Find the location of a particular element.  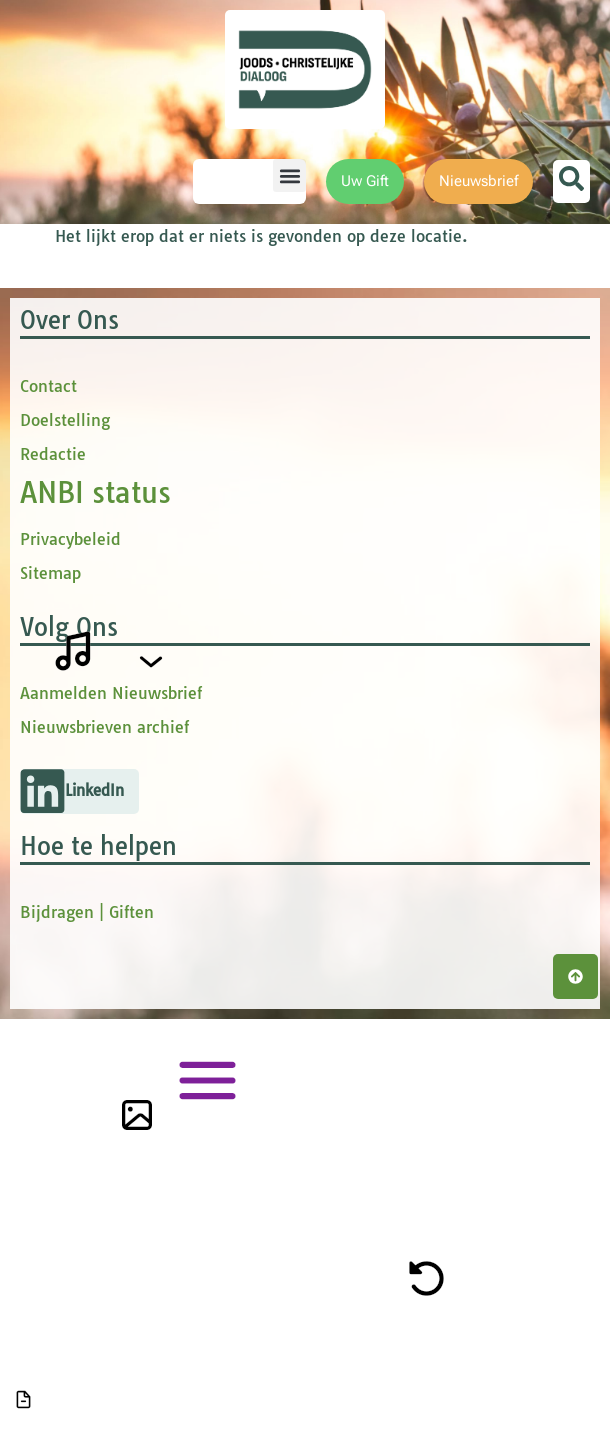

remove or delete a file is located at coordinates (23, 1399).